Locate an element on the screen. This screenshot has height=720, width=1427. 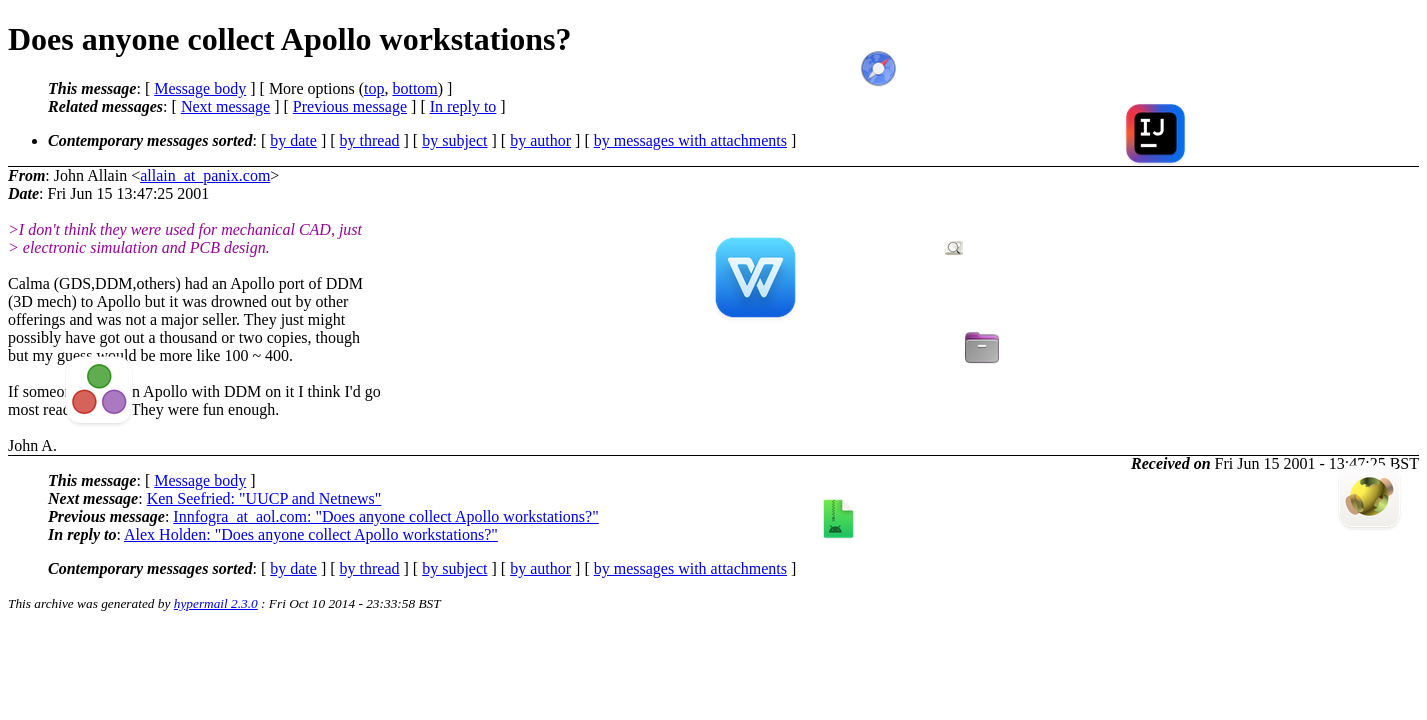
open openscad 3d modeling application is located at coordinates (1369, 496).